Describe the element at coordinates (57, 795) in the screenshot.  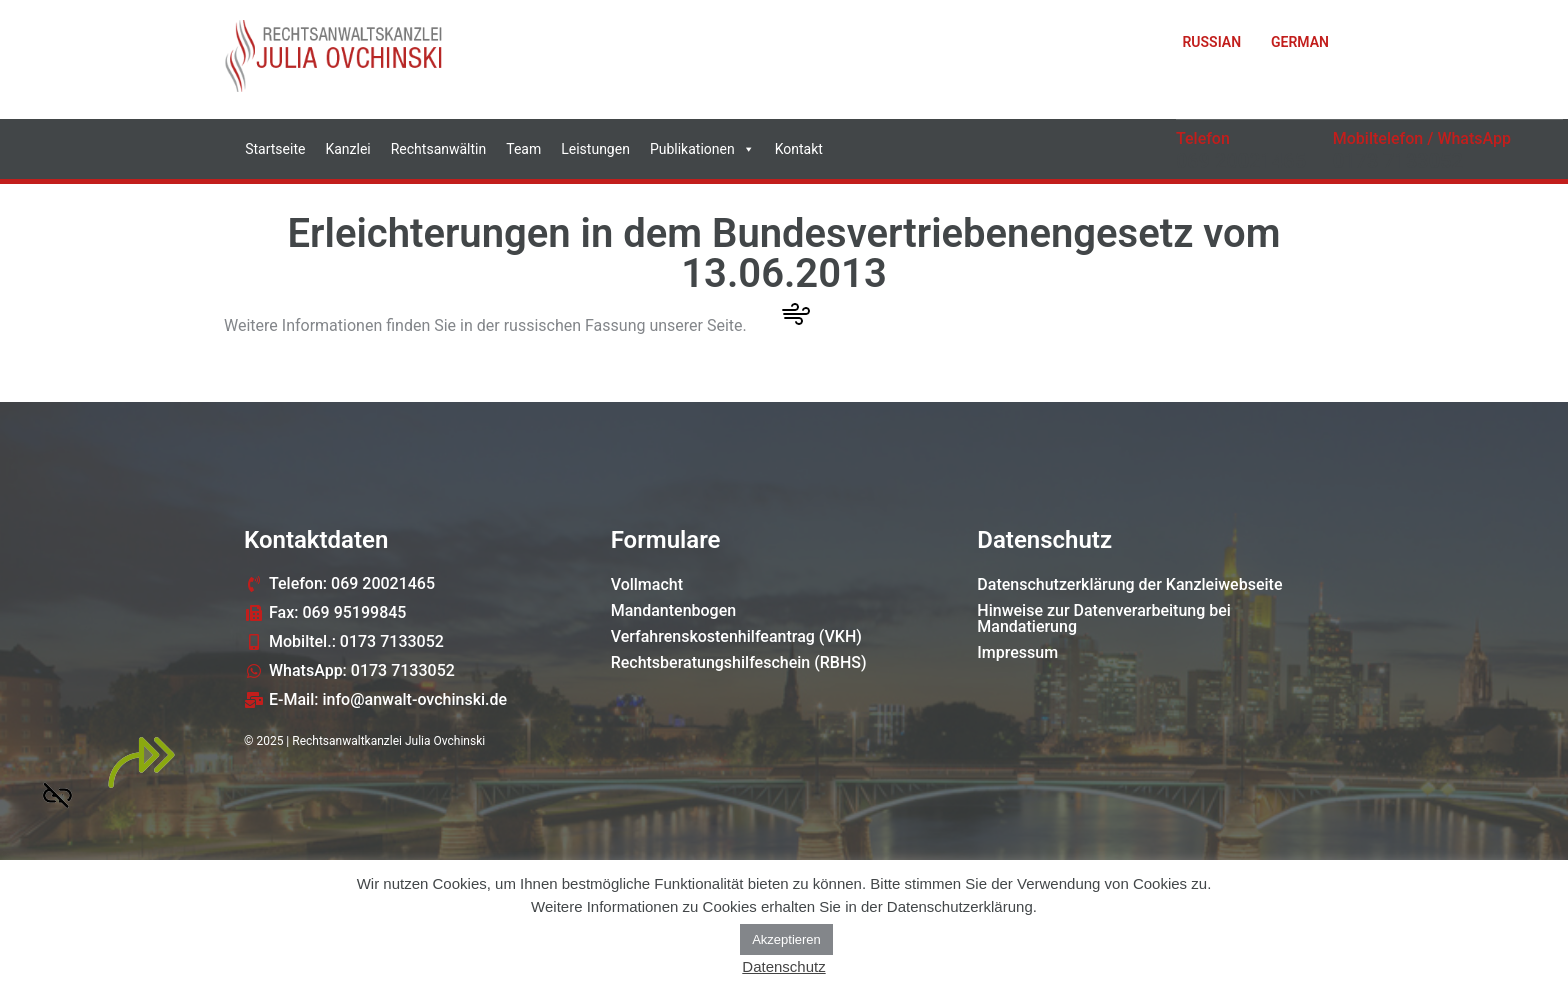
I see `unlink or disconnect a shared link` at that location.